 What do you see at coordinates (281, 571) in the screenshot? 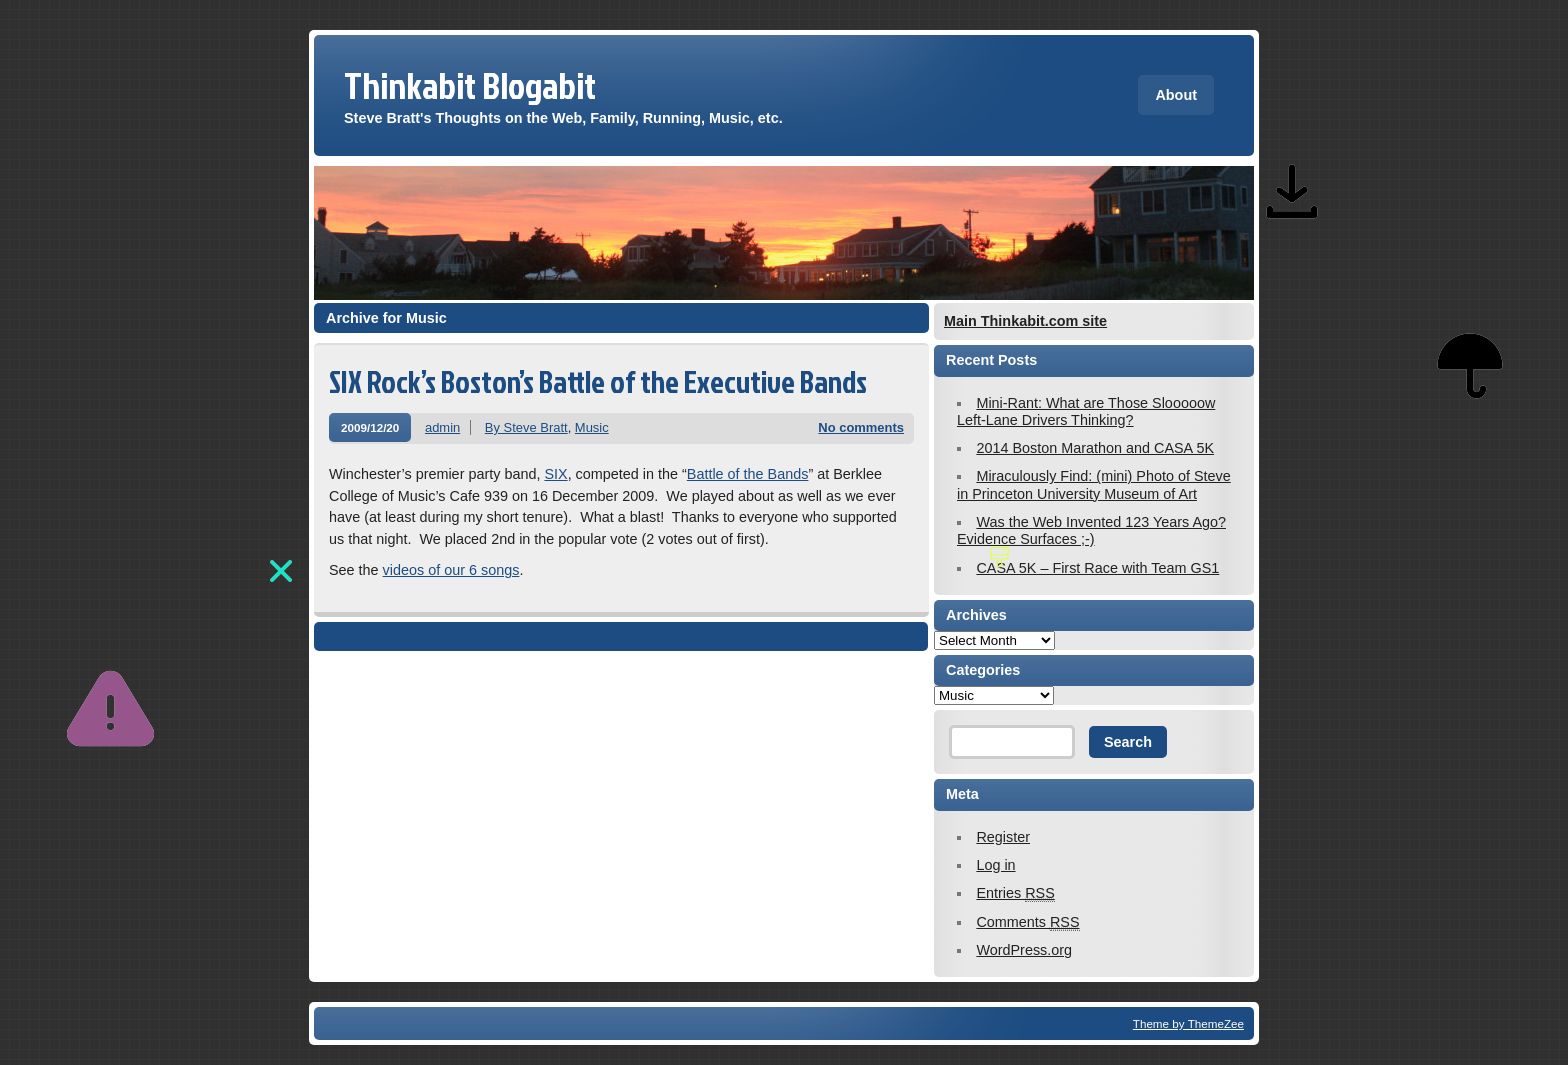
I see `close or dismiss a dialog` at bounding box center [281, 571].